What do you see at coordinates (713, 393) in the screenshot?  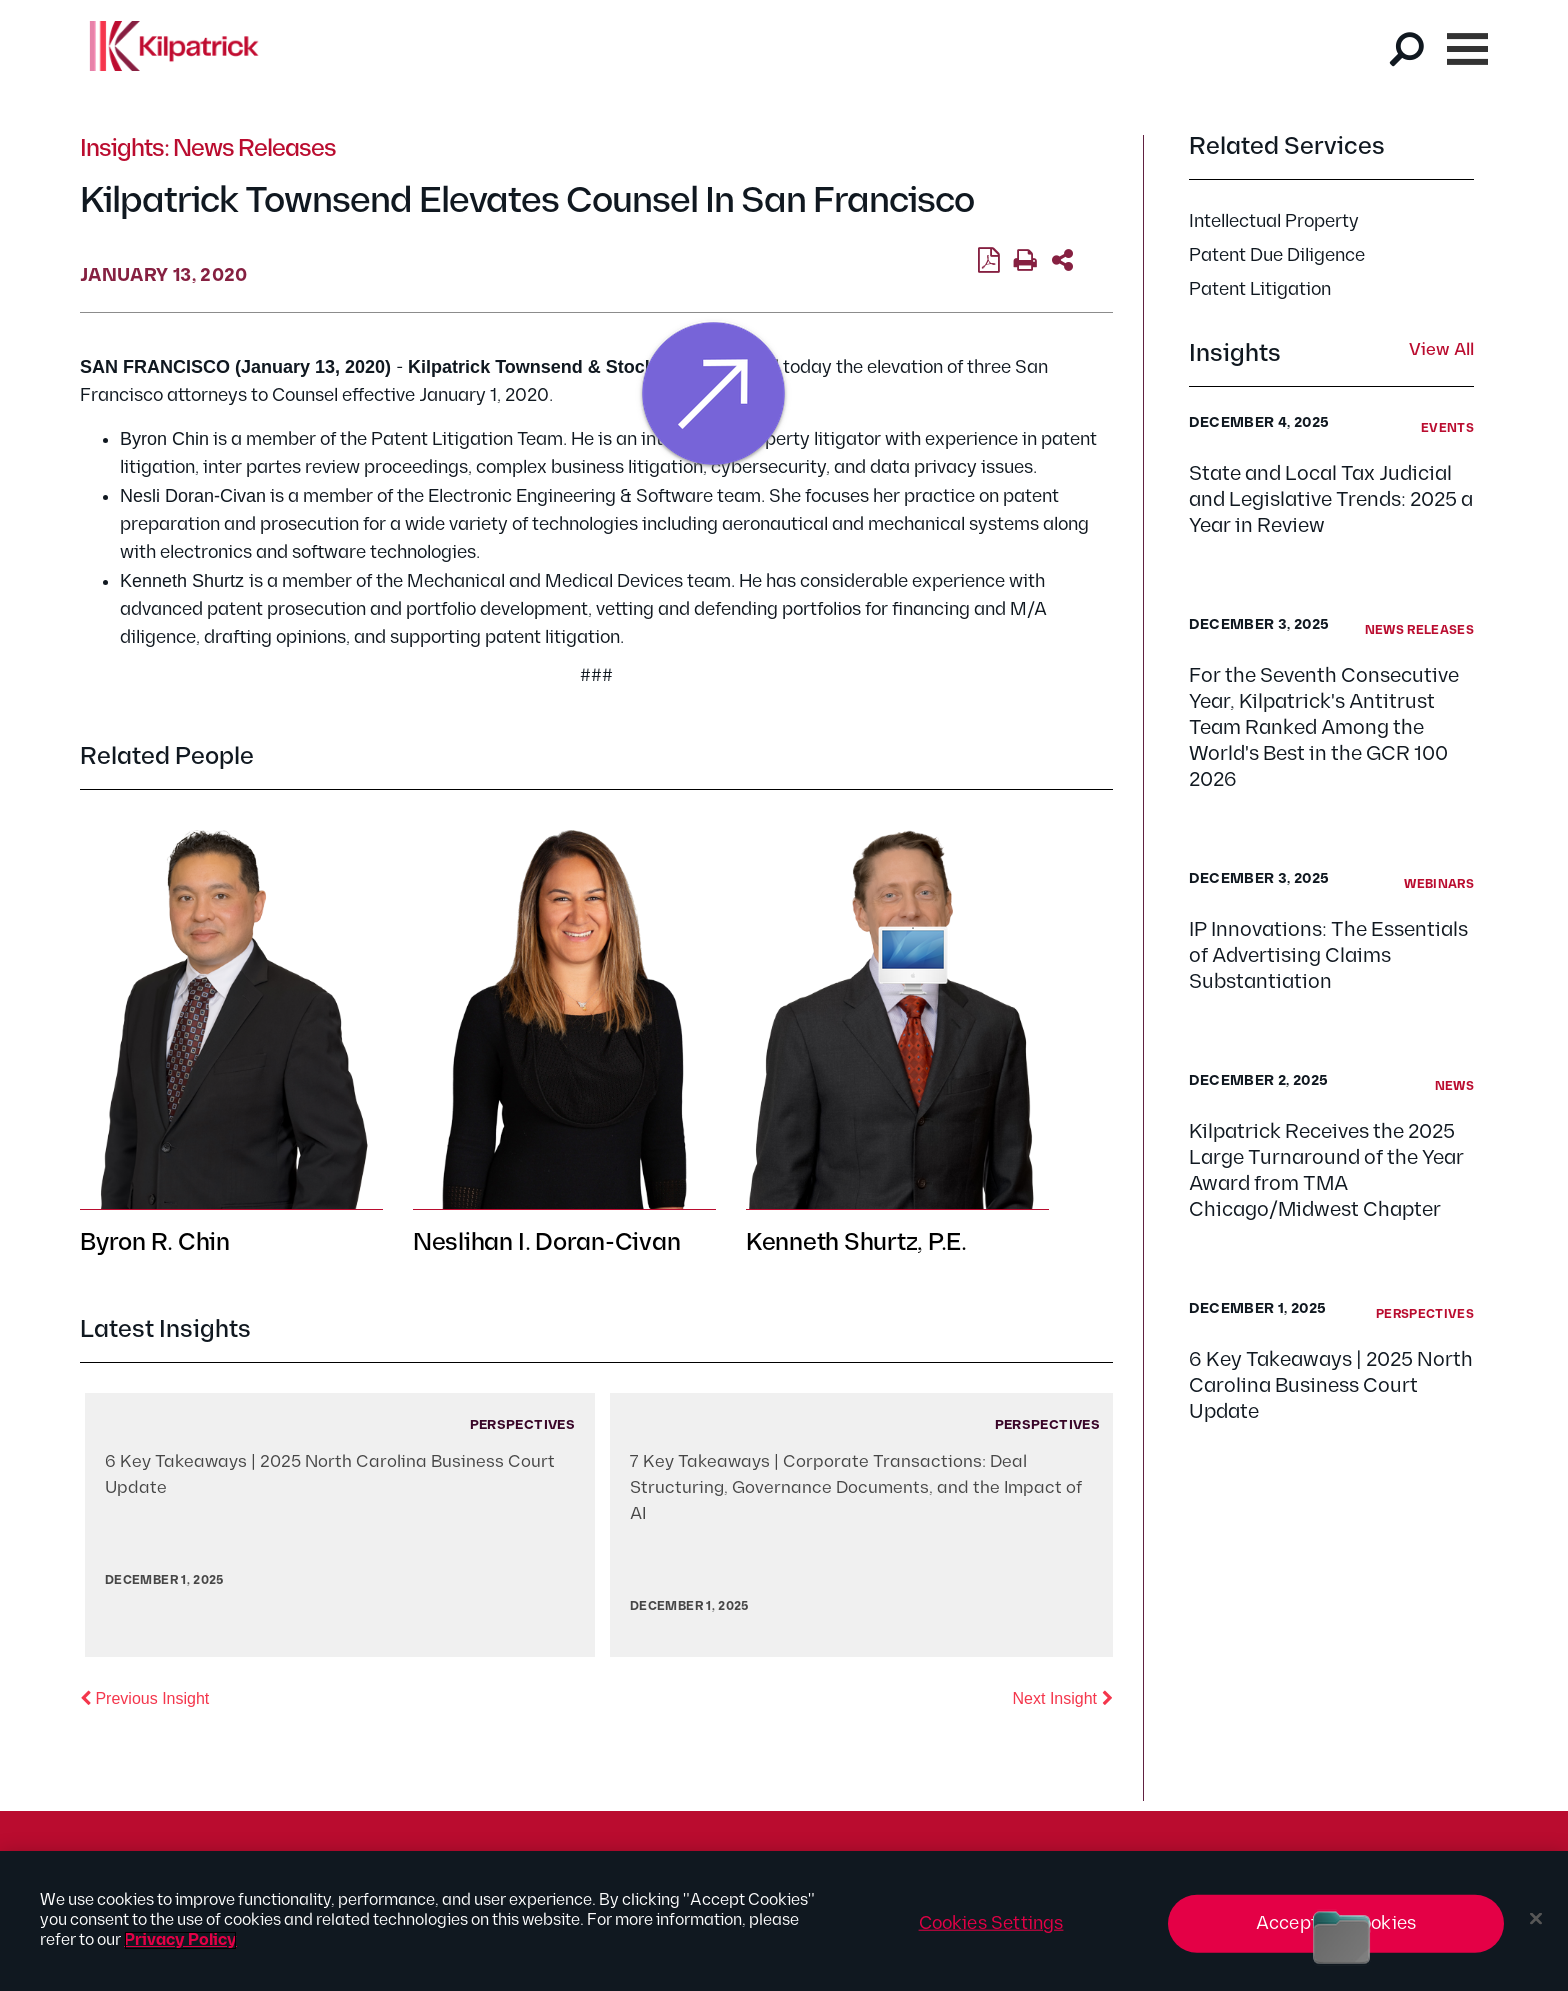 I see `indicates a symbolic link or shortcut to another file` at bounding box center [713, 393].